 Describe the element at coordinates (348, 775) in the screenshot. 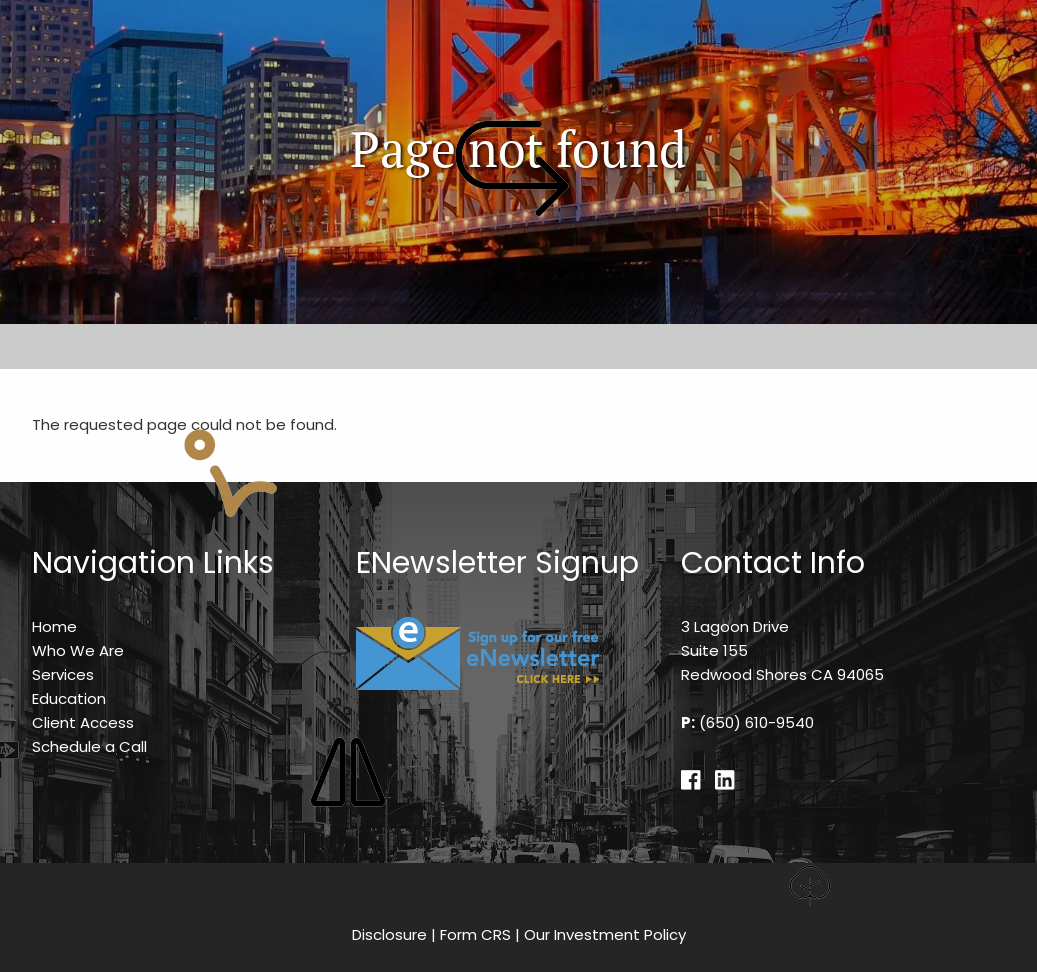

I see `flip image horizontally` at that location.